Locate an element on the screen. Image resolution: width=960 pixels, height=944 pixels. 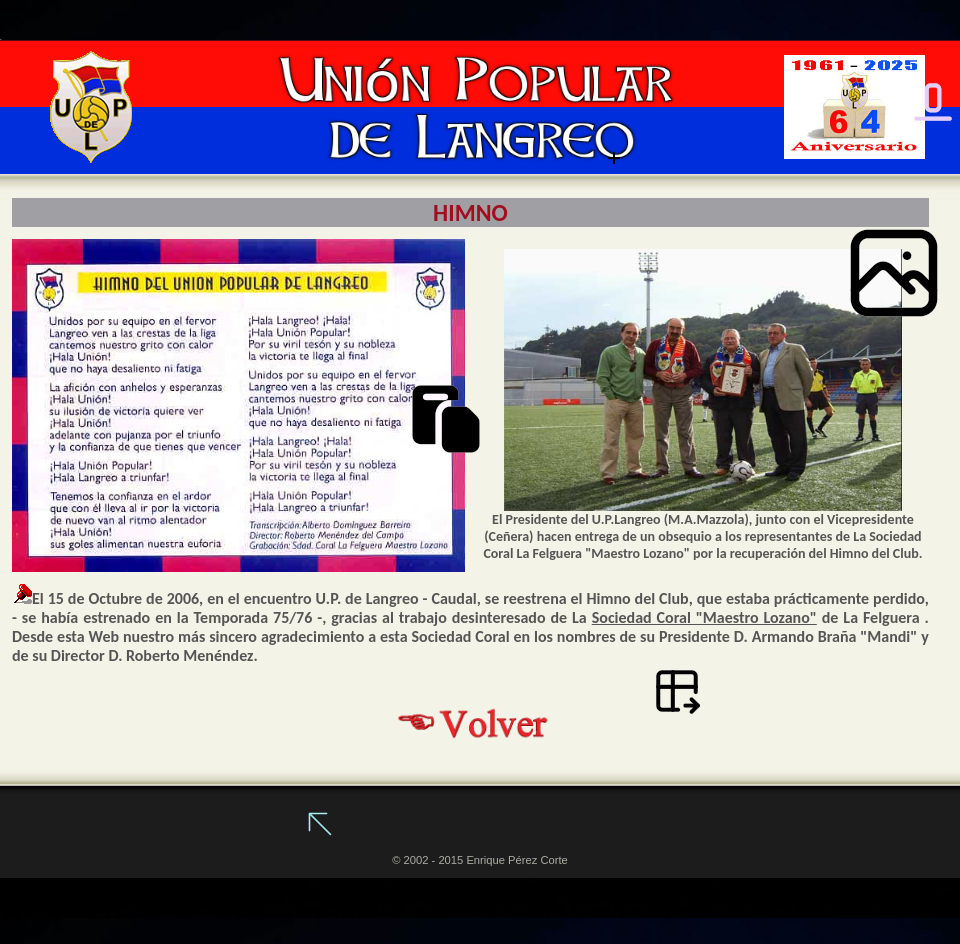
paste copied content from clipboard is located at coordinates (446, 419).